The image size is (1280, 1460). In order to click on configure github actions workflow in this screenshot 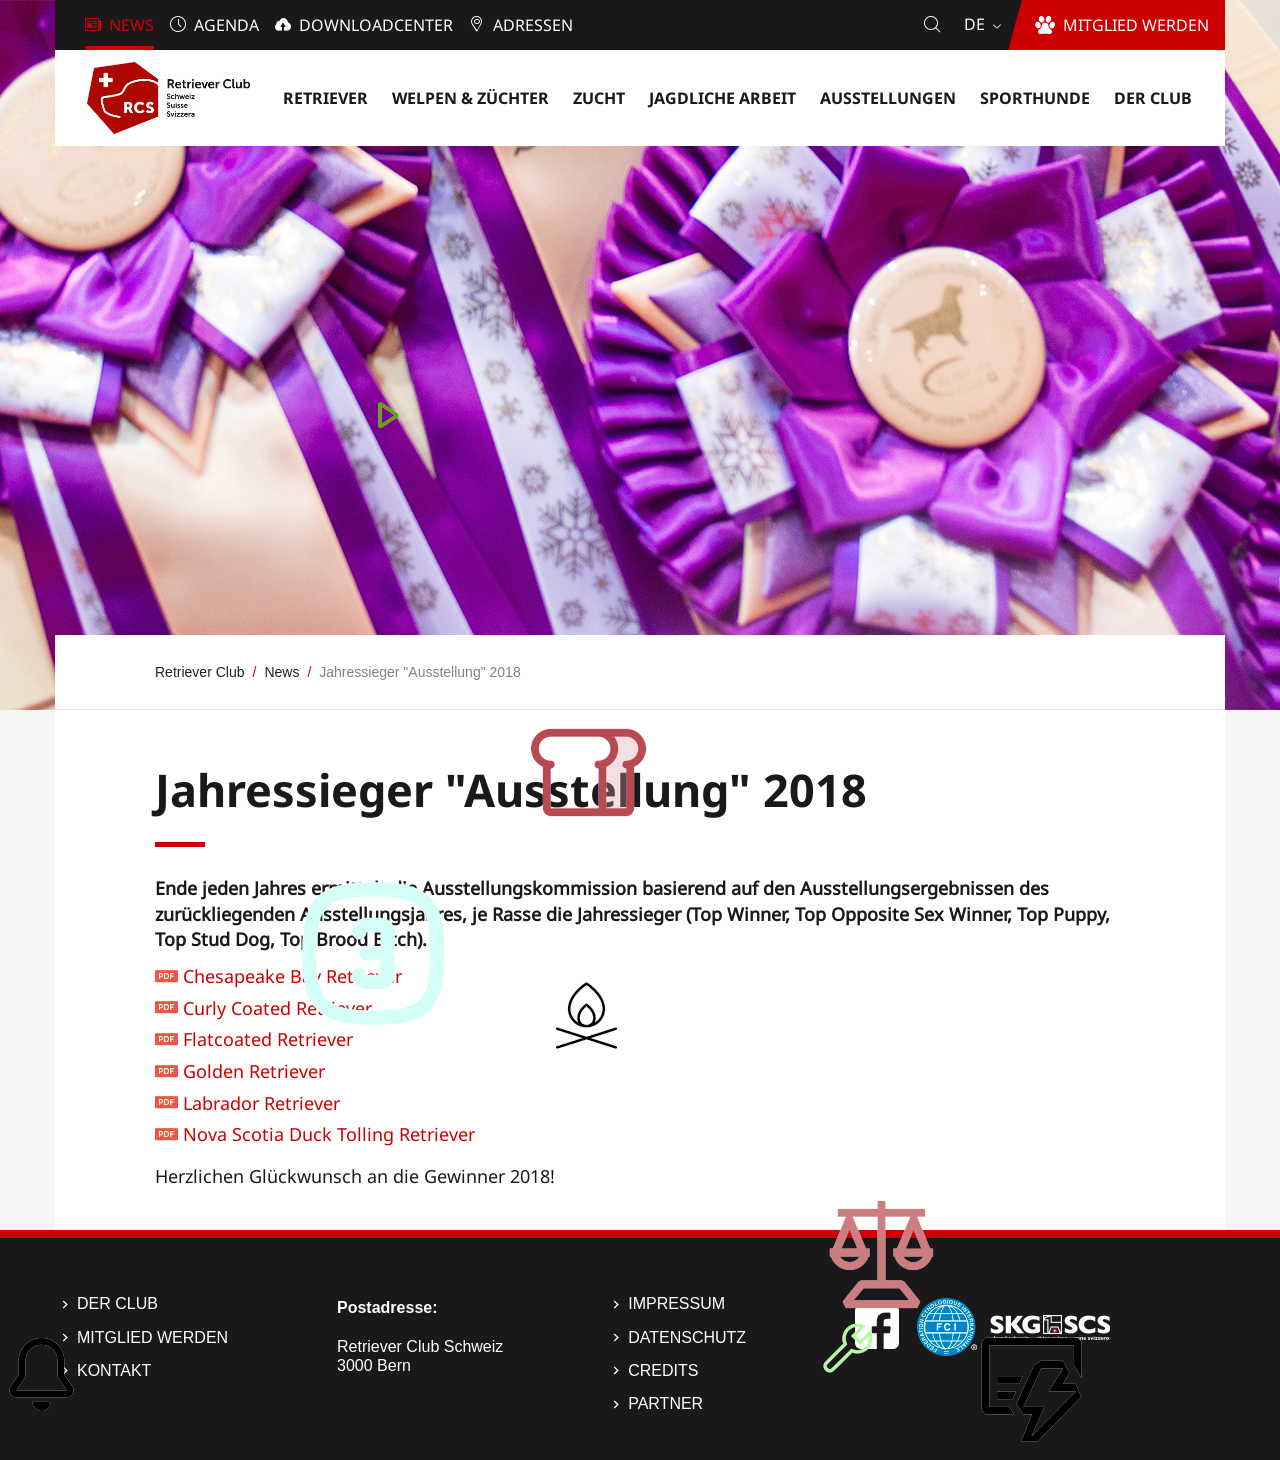, I will do `click(1027, 1391)`.